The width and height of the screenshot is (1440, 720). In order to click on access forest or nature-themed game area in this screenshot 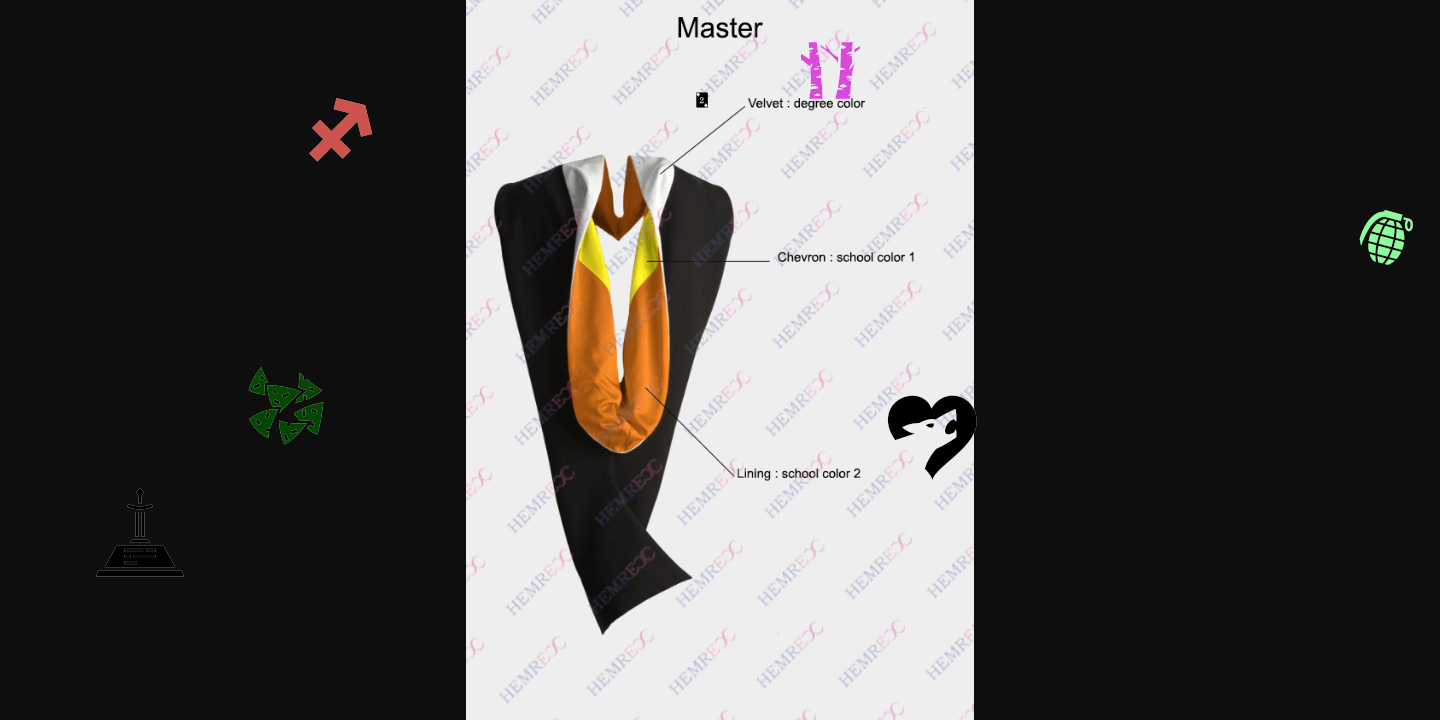, I will do `click(830, 70)`.